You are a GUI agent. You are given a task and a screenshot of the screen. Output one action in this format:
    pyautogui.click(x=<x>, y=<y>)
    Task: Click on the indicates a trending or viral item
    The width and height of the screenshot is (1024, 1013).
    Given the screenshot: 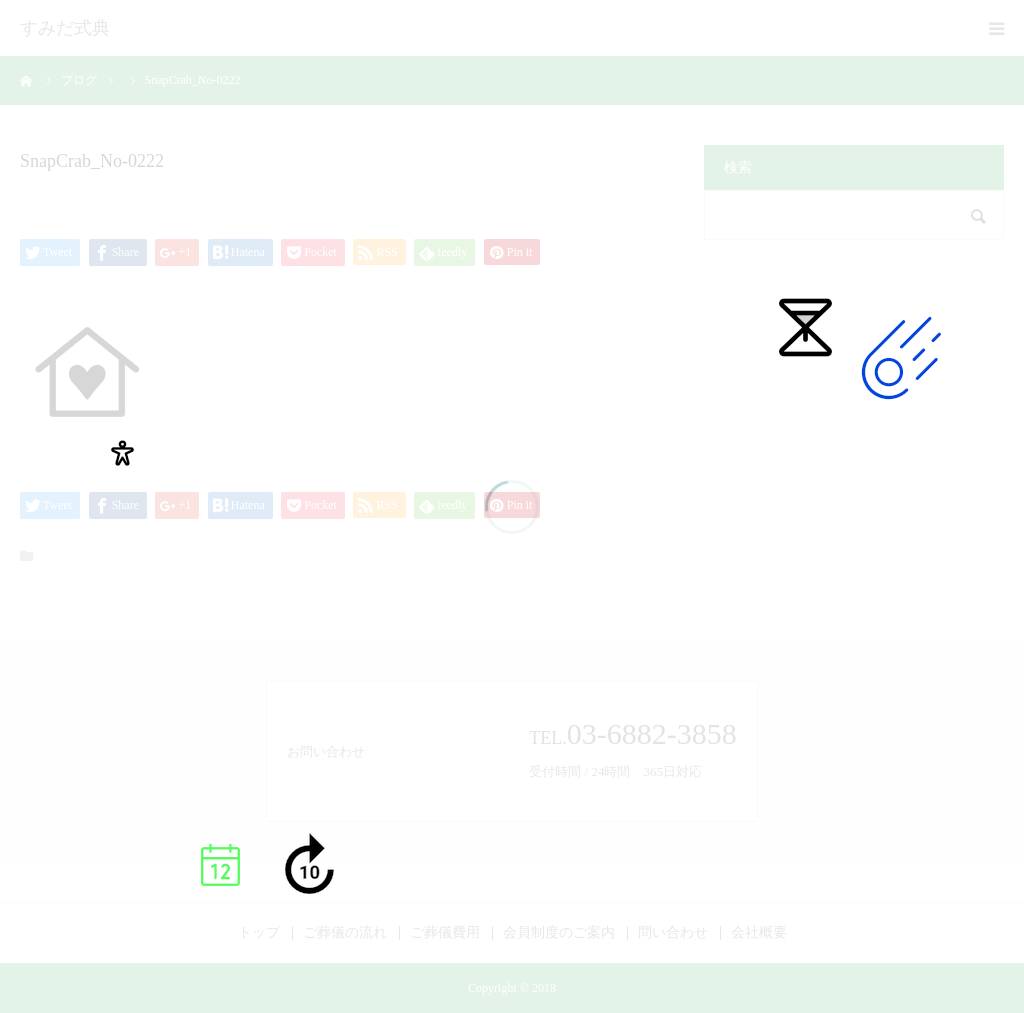 What is the action you would take?
    pyautogui.click(x=901, y=359)
    